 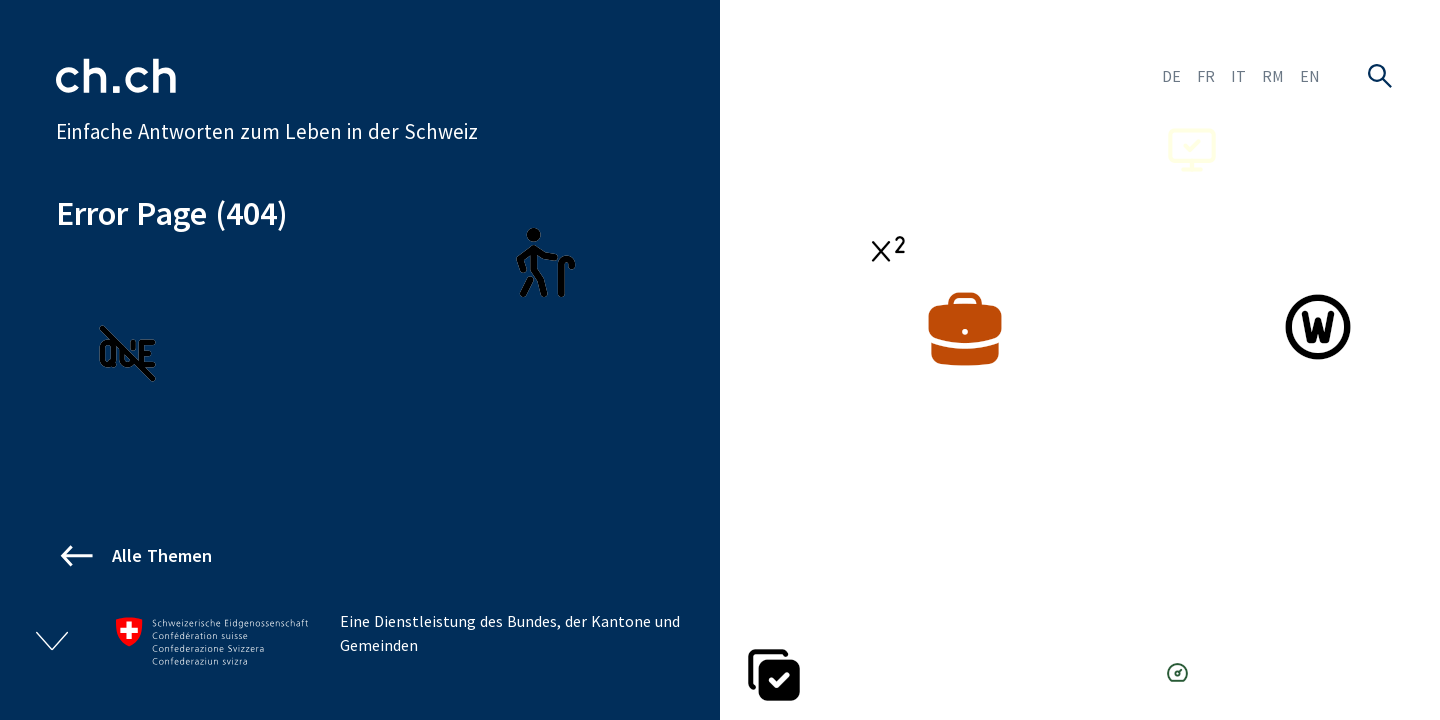 I want to click on access your dashboard or control panel, so click(x=1177, y=672).